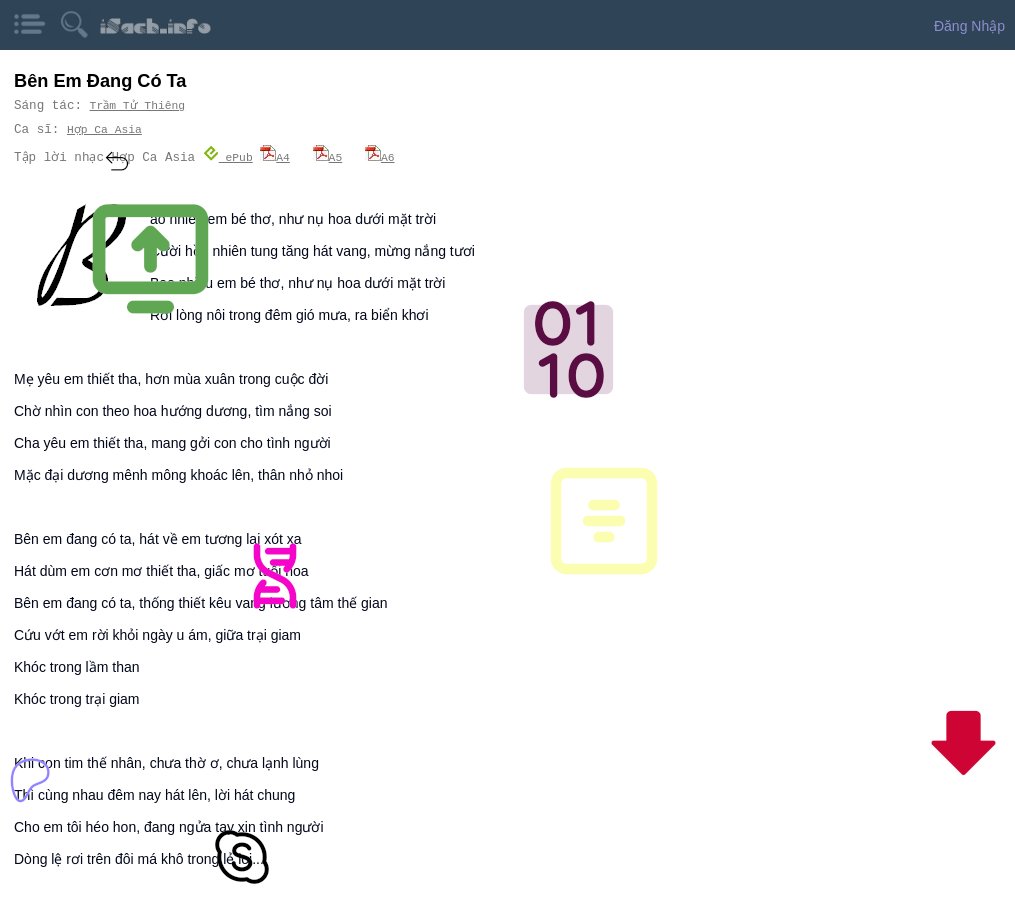 Image resolution: width=1015 pixels, height=921 pixels. What do you see at coordinates (28, 779) in the screenshot?
I see `link to patreon profile or page` at bounding box center [28, 779].